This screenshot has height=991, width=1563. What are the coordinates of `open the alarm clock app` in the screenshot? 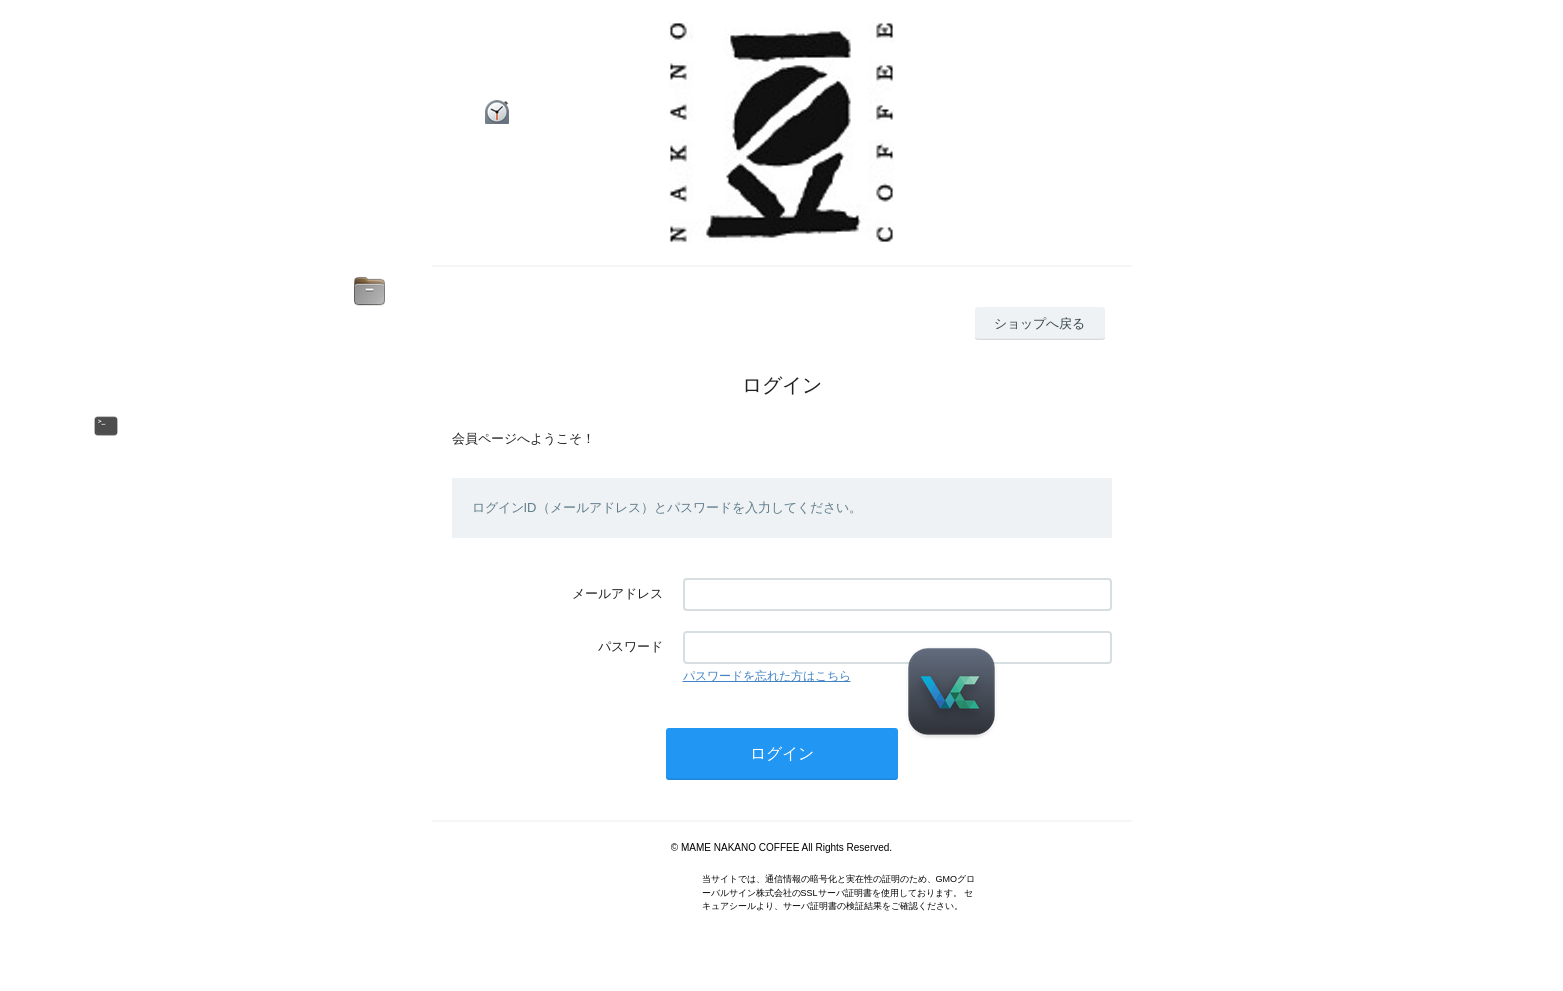 It's located at (497, 112).